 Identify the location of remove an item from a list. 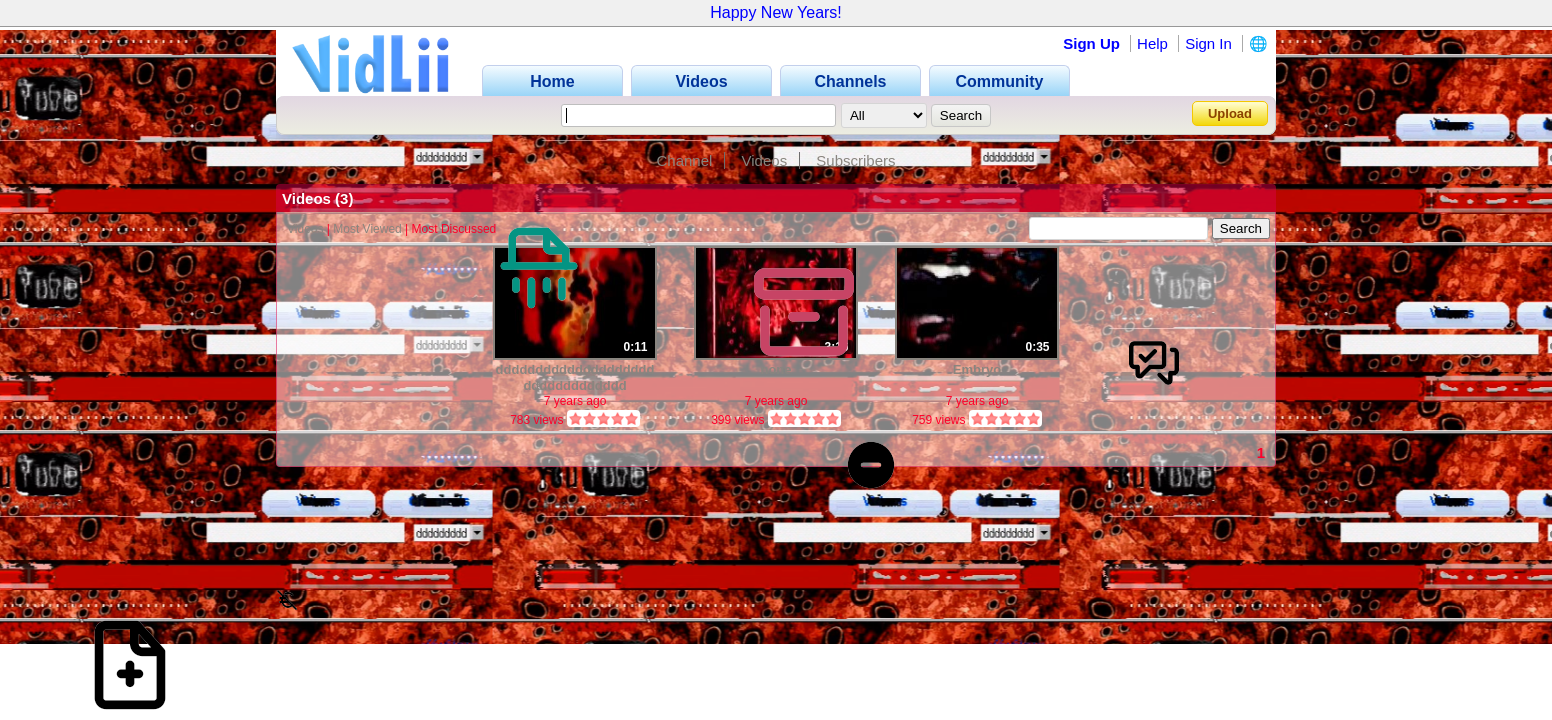
(871, 465).